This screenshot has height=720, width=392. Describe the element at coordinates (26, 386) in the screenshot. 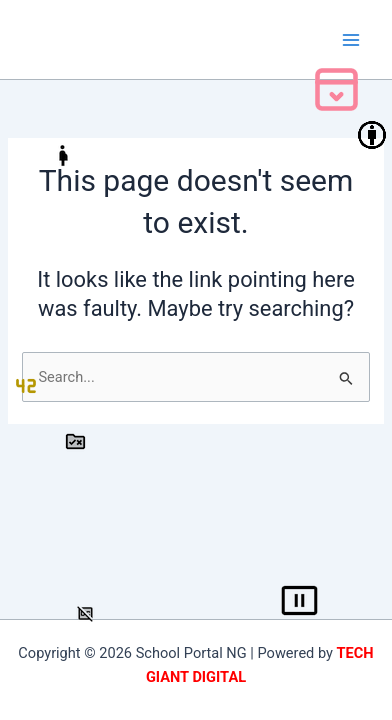

I see `displays the number 42 as a label or count indicator` at that location.